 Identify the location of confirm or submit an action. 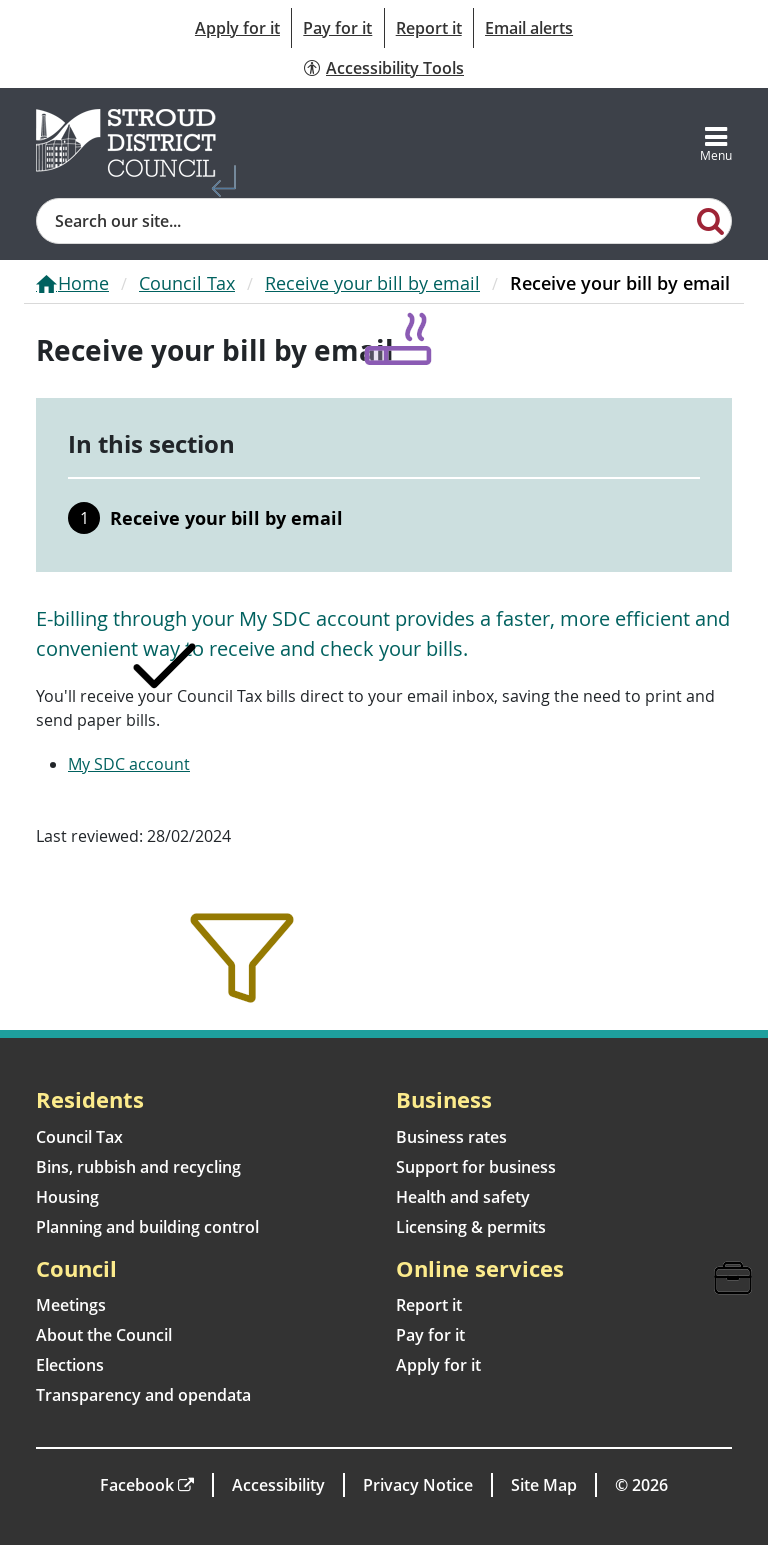
(164, 667).